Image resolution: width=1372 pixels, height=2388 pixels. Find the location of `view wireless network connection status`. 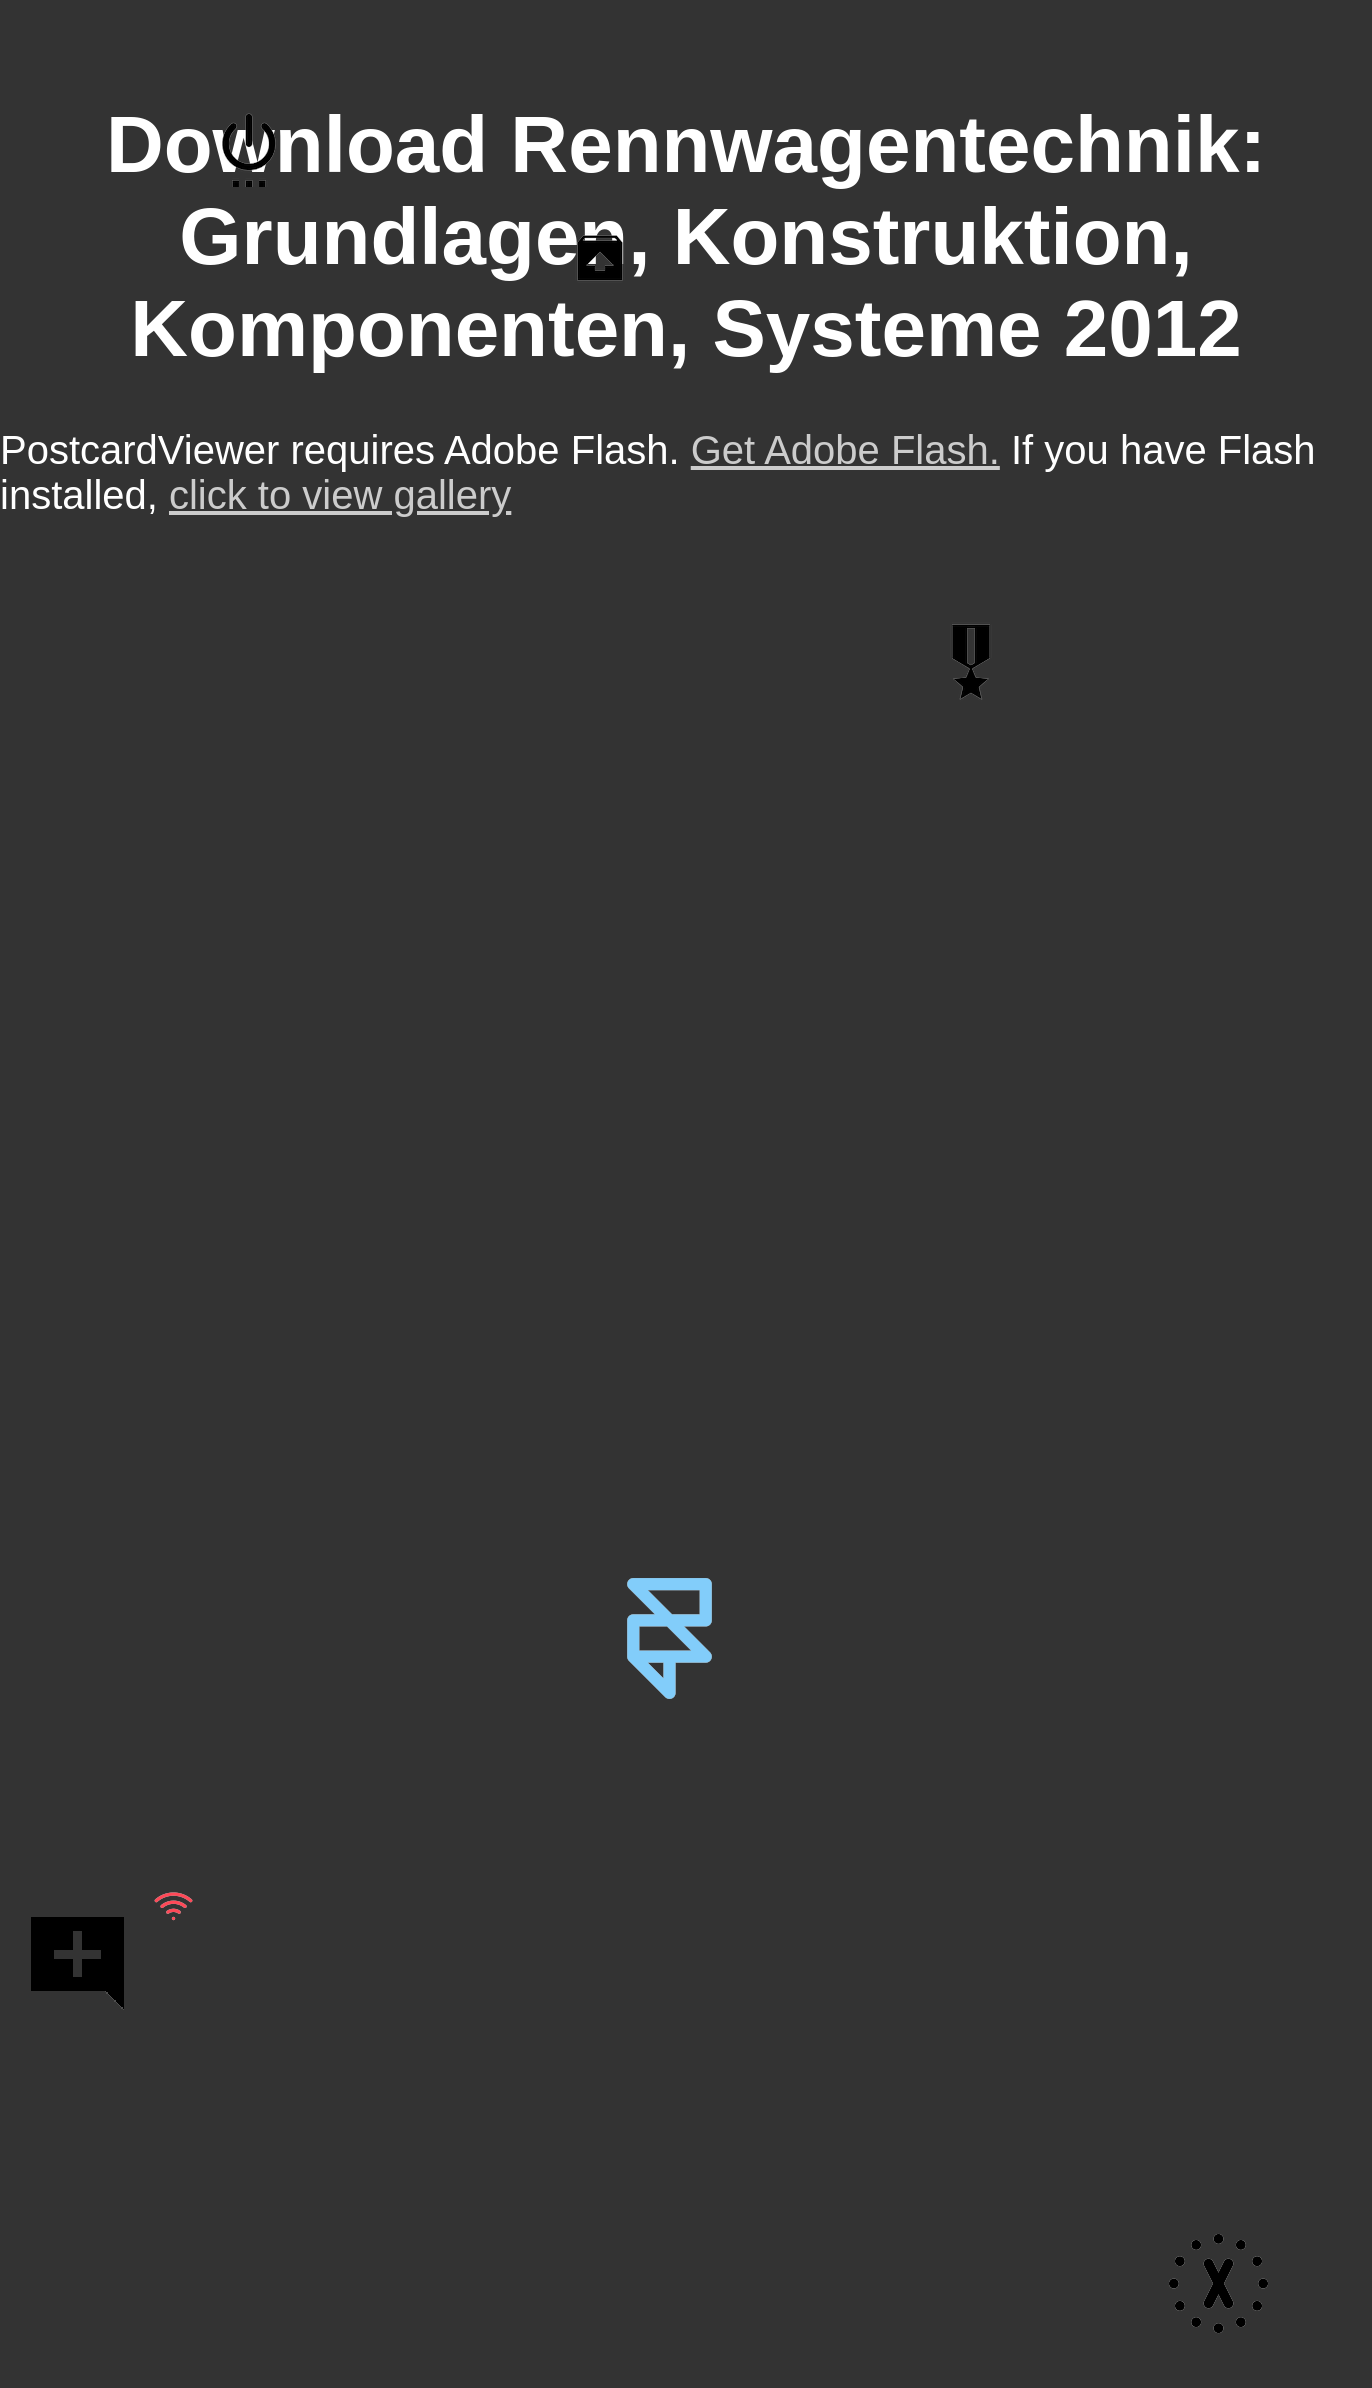

view wireless network connection status is located at coordinates (173, 1905).